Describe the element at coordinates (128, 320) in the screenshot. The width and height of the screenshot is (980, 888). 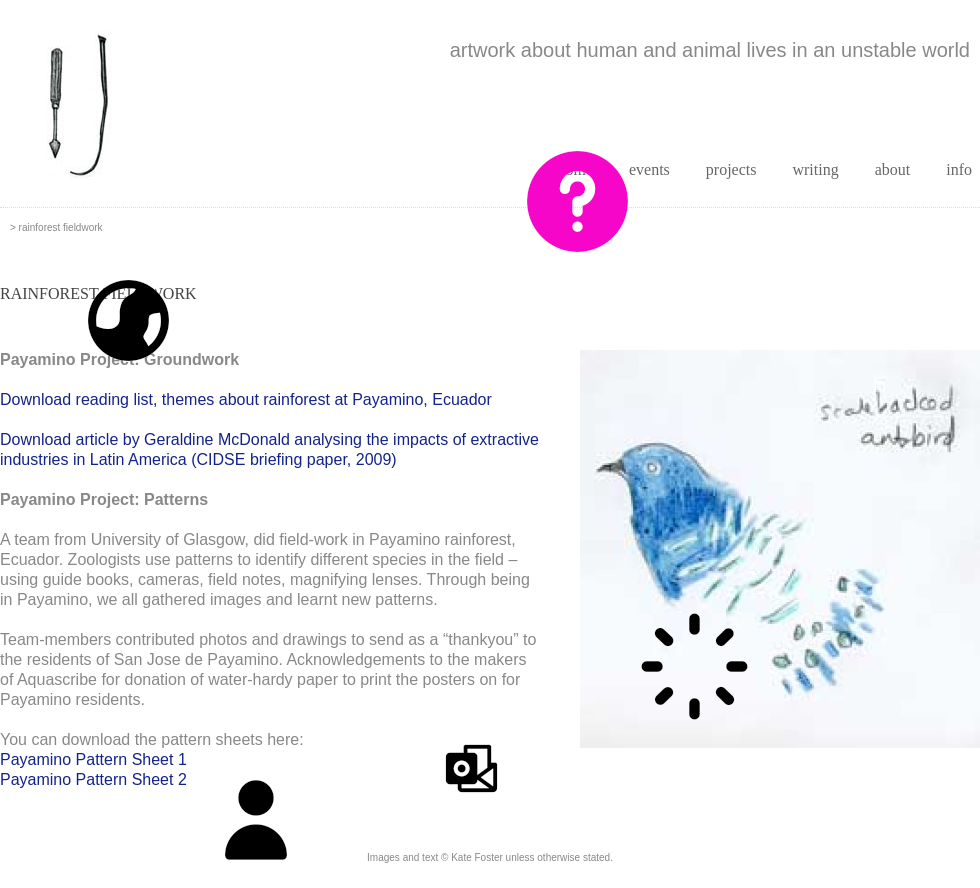
I see `access global or international settings` at that location.